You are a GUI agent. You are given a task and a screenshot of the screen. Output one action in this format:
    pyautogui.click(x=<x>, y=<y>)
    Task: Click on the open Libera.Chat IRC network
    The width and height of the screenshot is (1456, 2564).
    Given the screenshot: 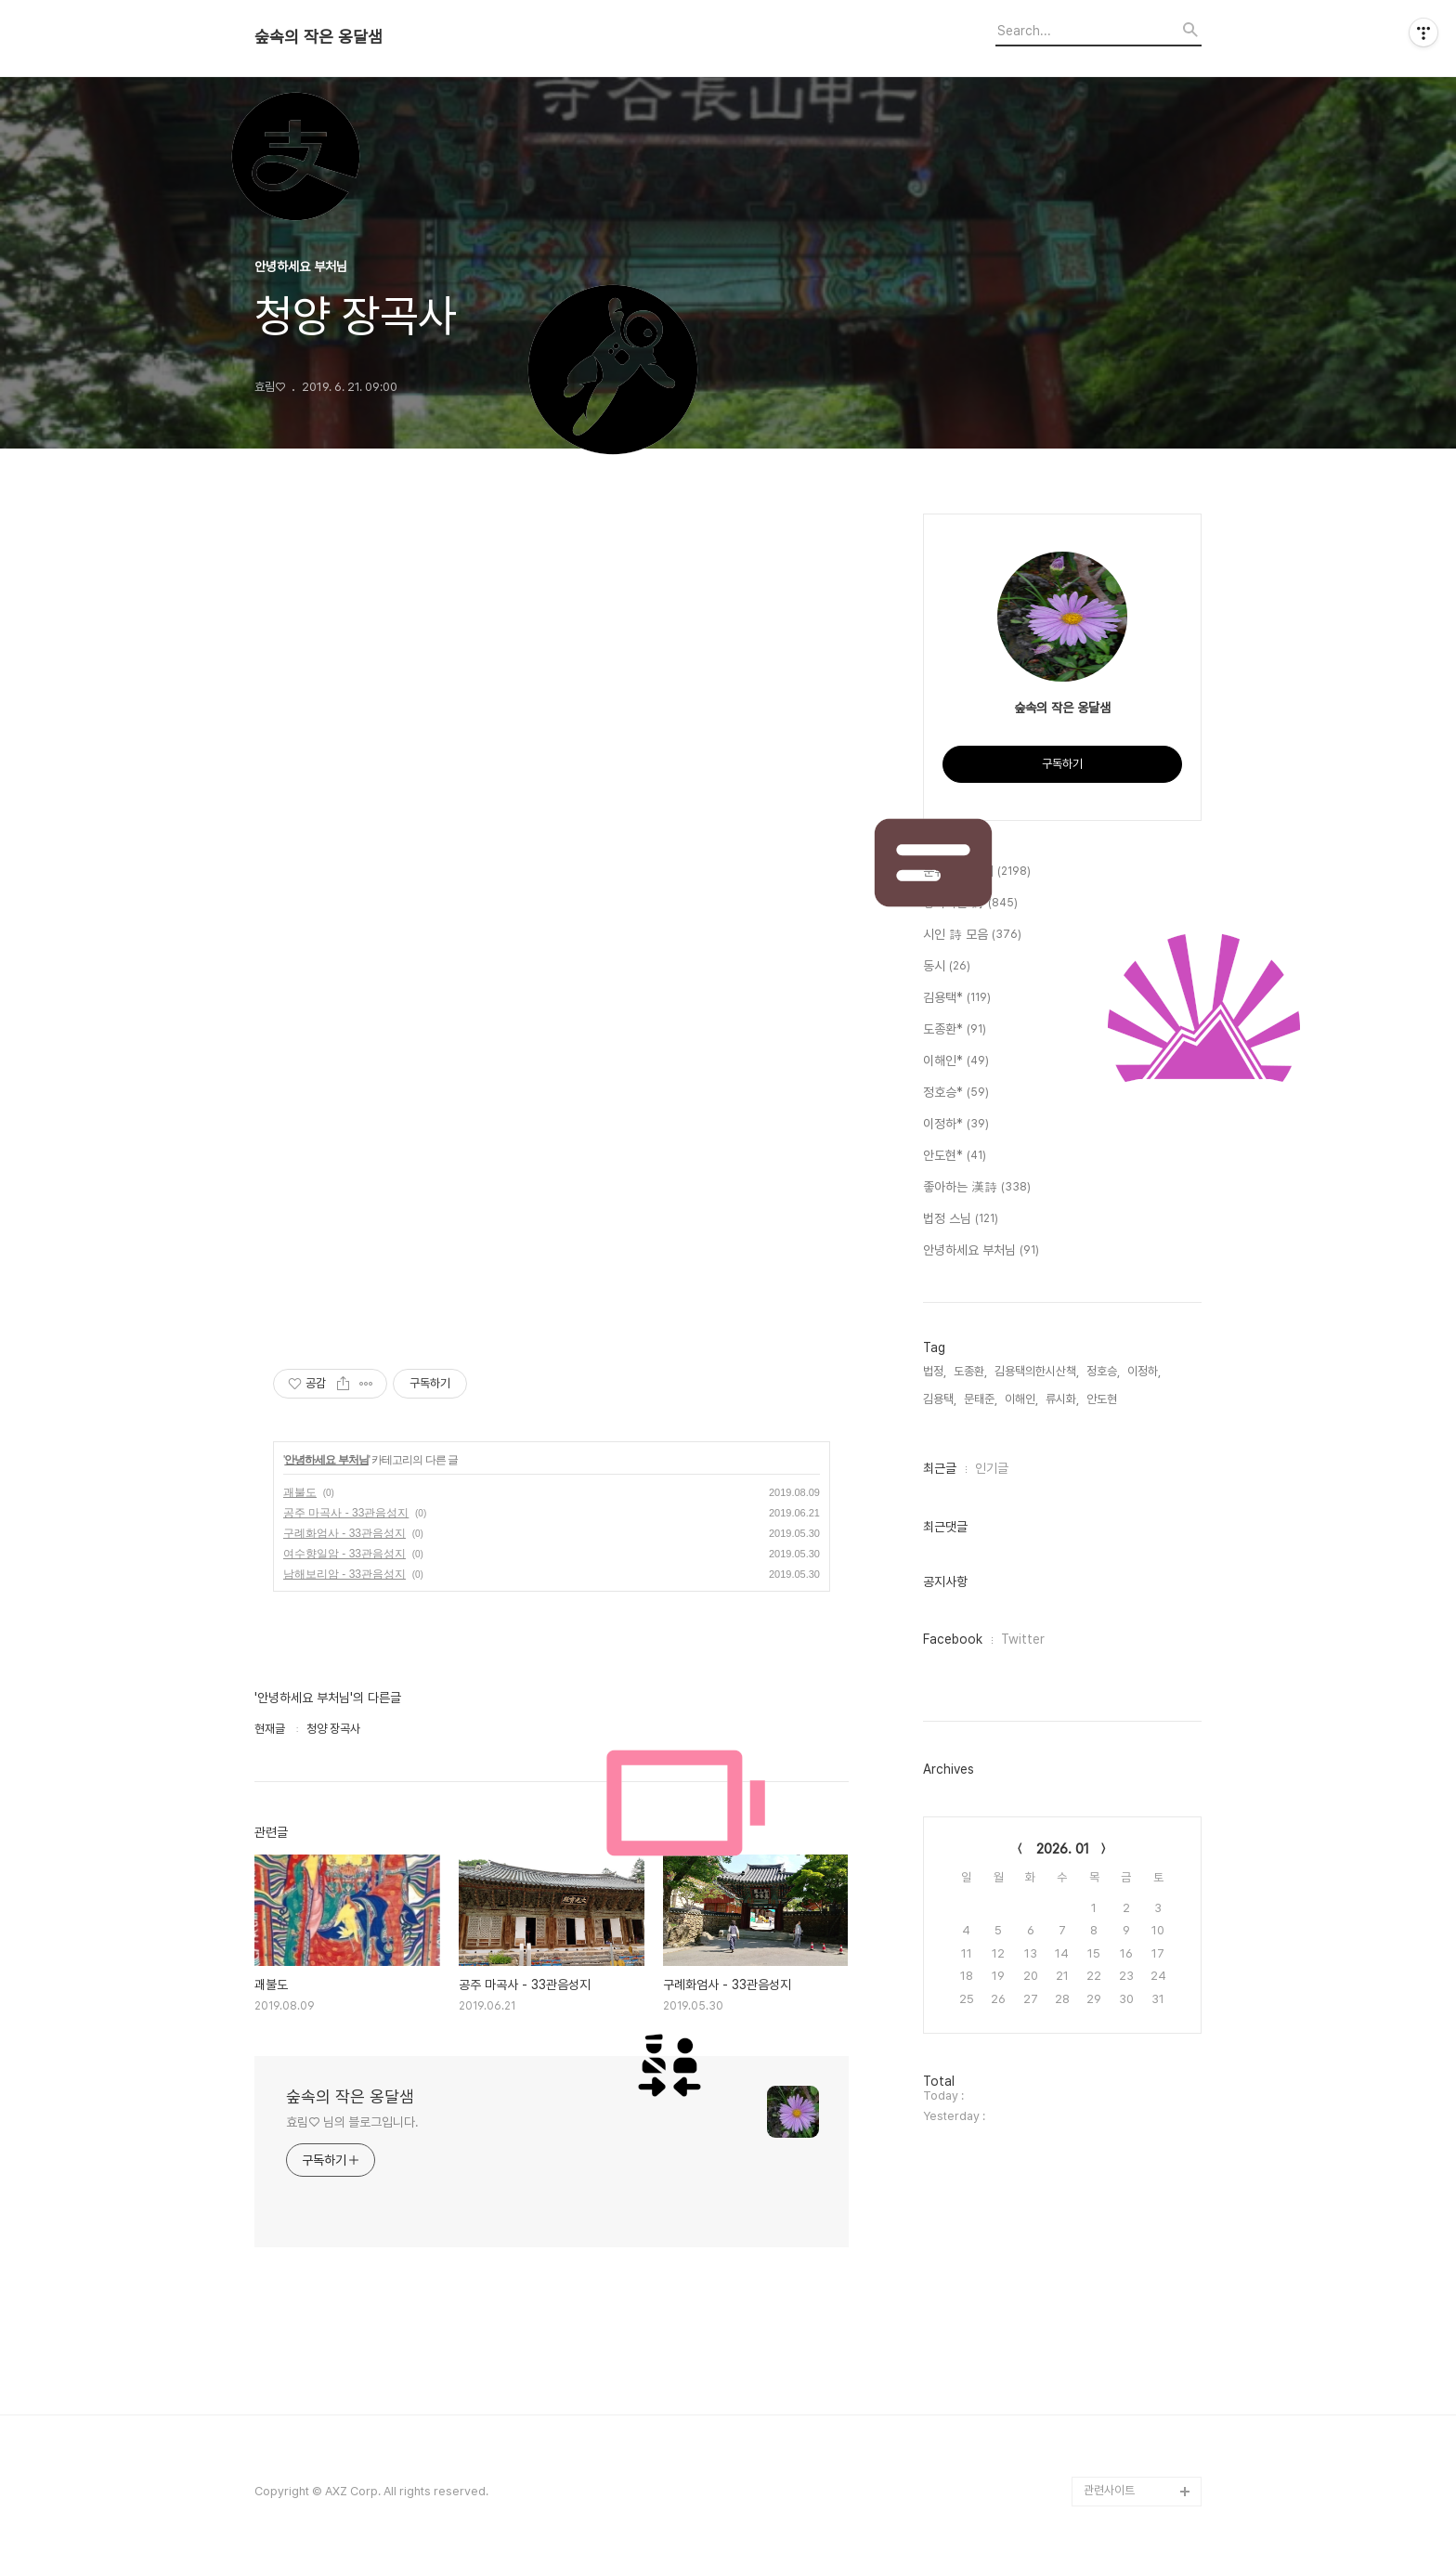 What is the action you would take?
    pyautogui.click(x=1203, y=1008)
    